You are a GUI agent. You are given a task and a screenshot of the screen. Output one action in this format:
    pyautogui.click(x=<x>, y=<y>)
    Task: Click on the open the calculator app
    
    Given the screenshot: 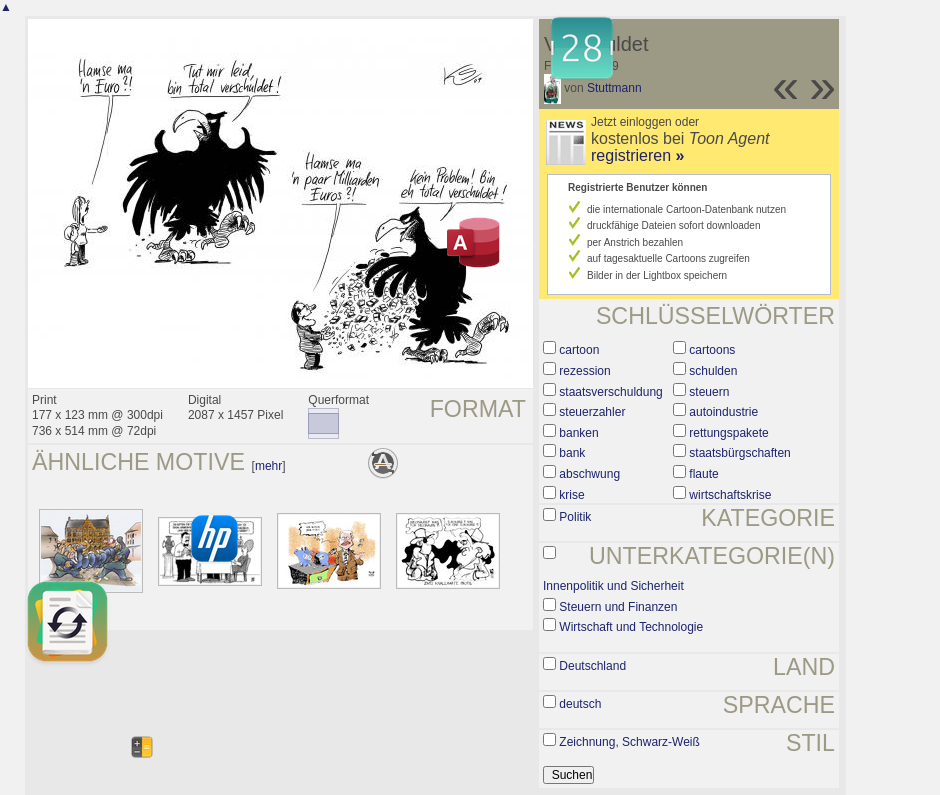 What is the action you would take?
    pyautogui.click(x=142, y=747)
    